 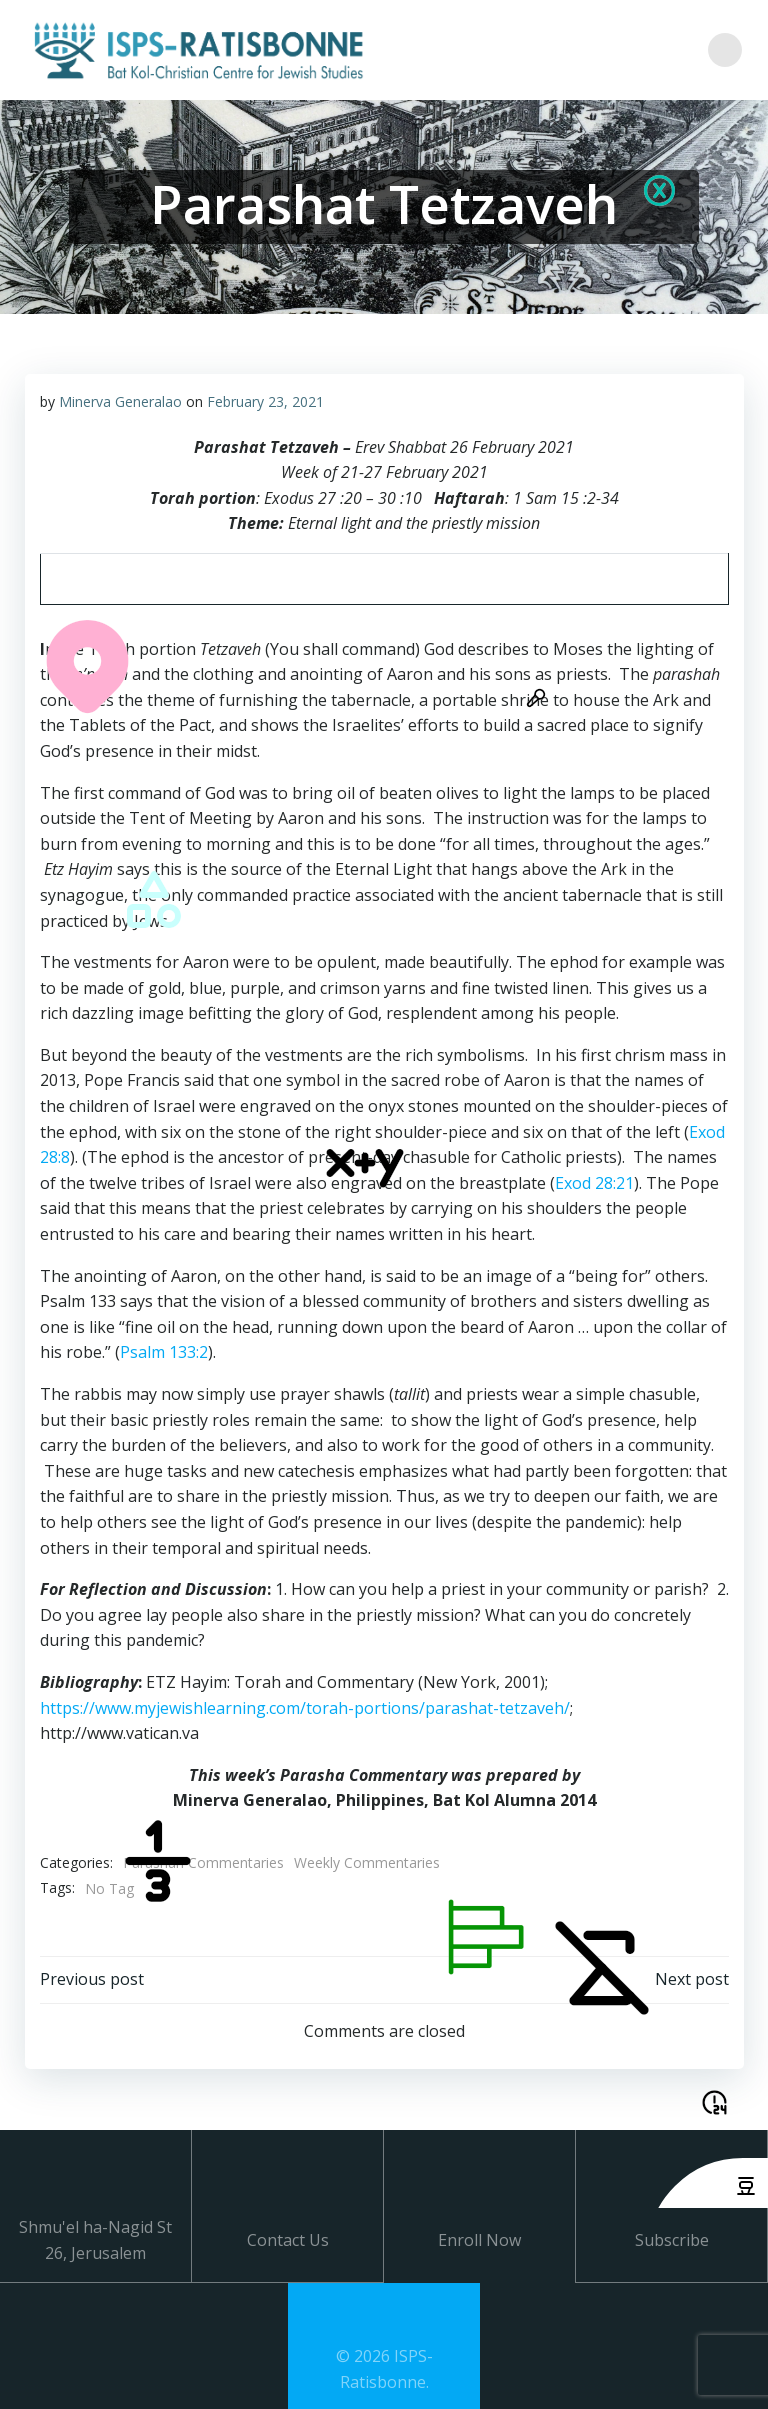 I want to click on view or set a location on the map, so click(x=87, y=665).